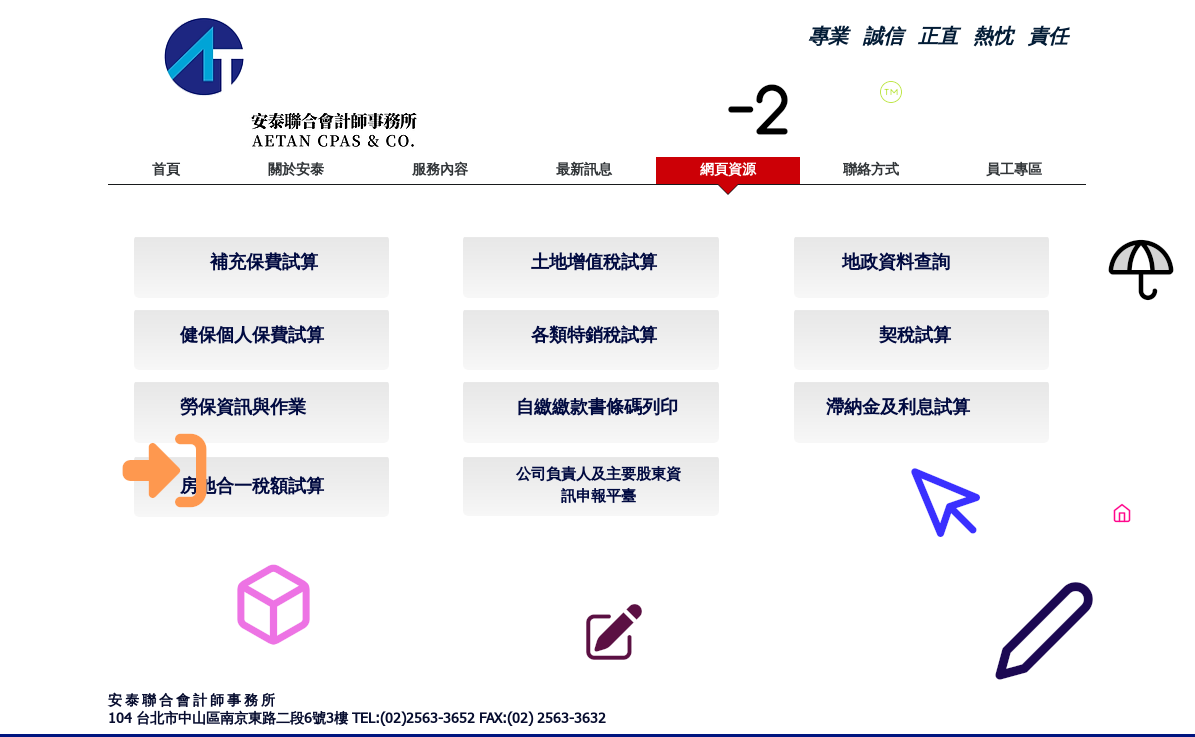  Describe the element at coordinates (273, 604) in the screenshot. I see `view package or shipment details` at that location.